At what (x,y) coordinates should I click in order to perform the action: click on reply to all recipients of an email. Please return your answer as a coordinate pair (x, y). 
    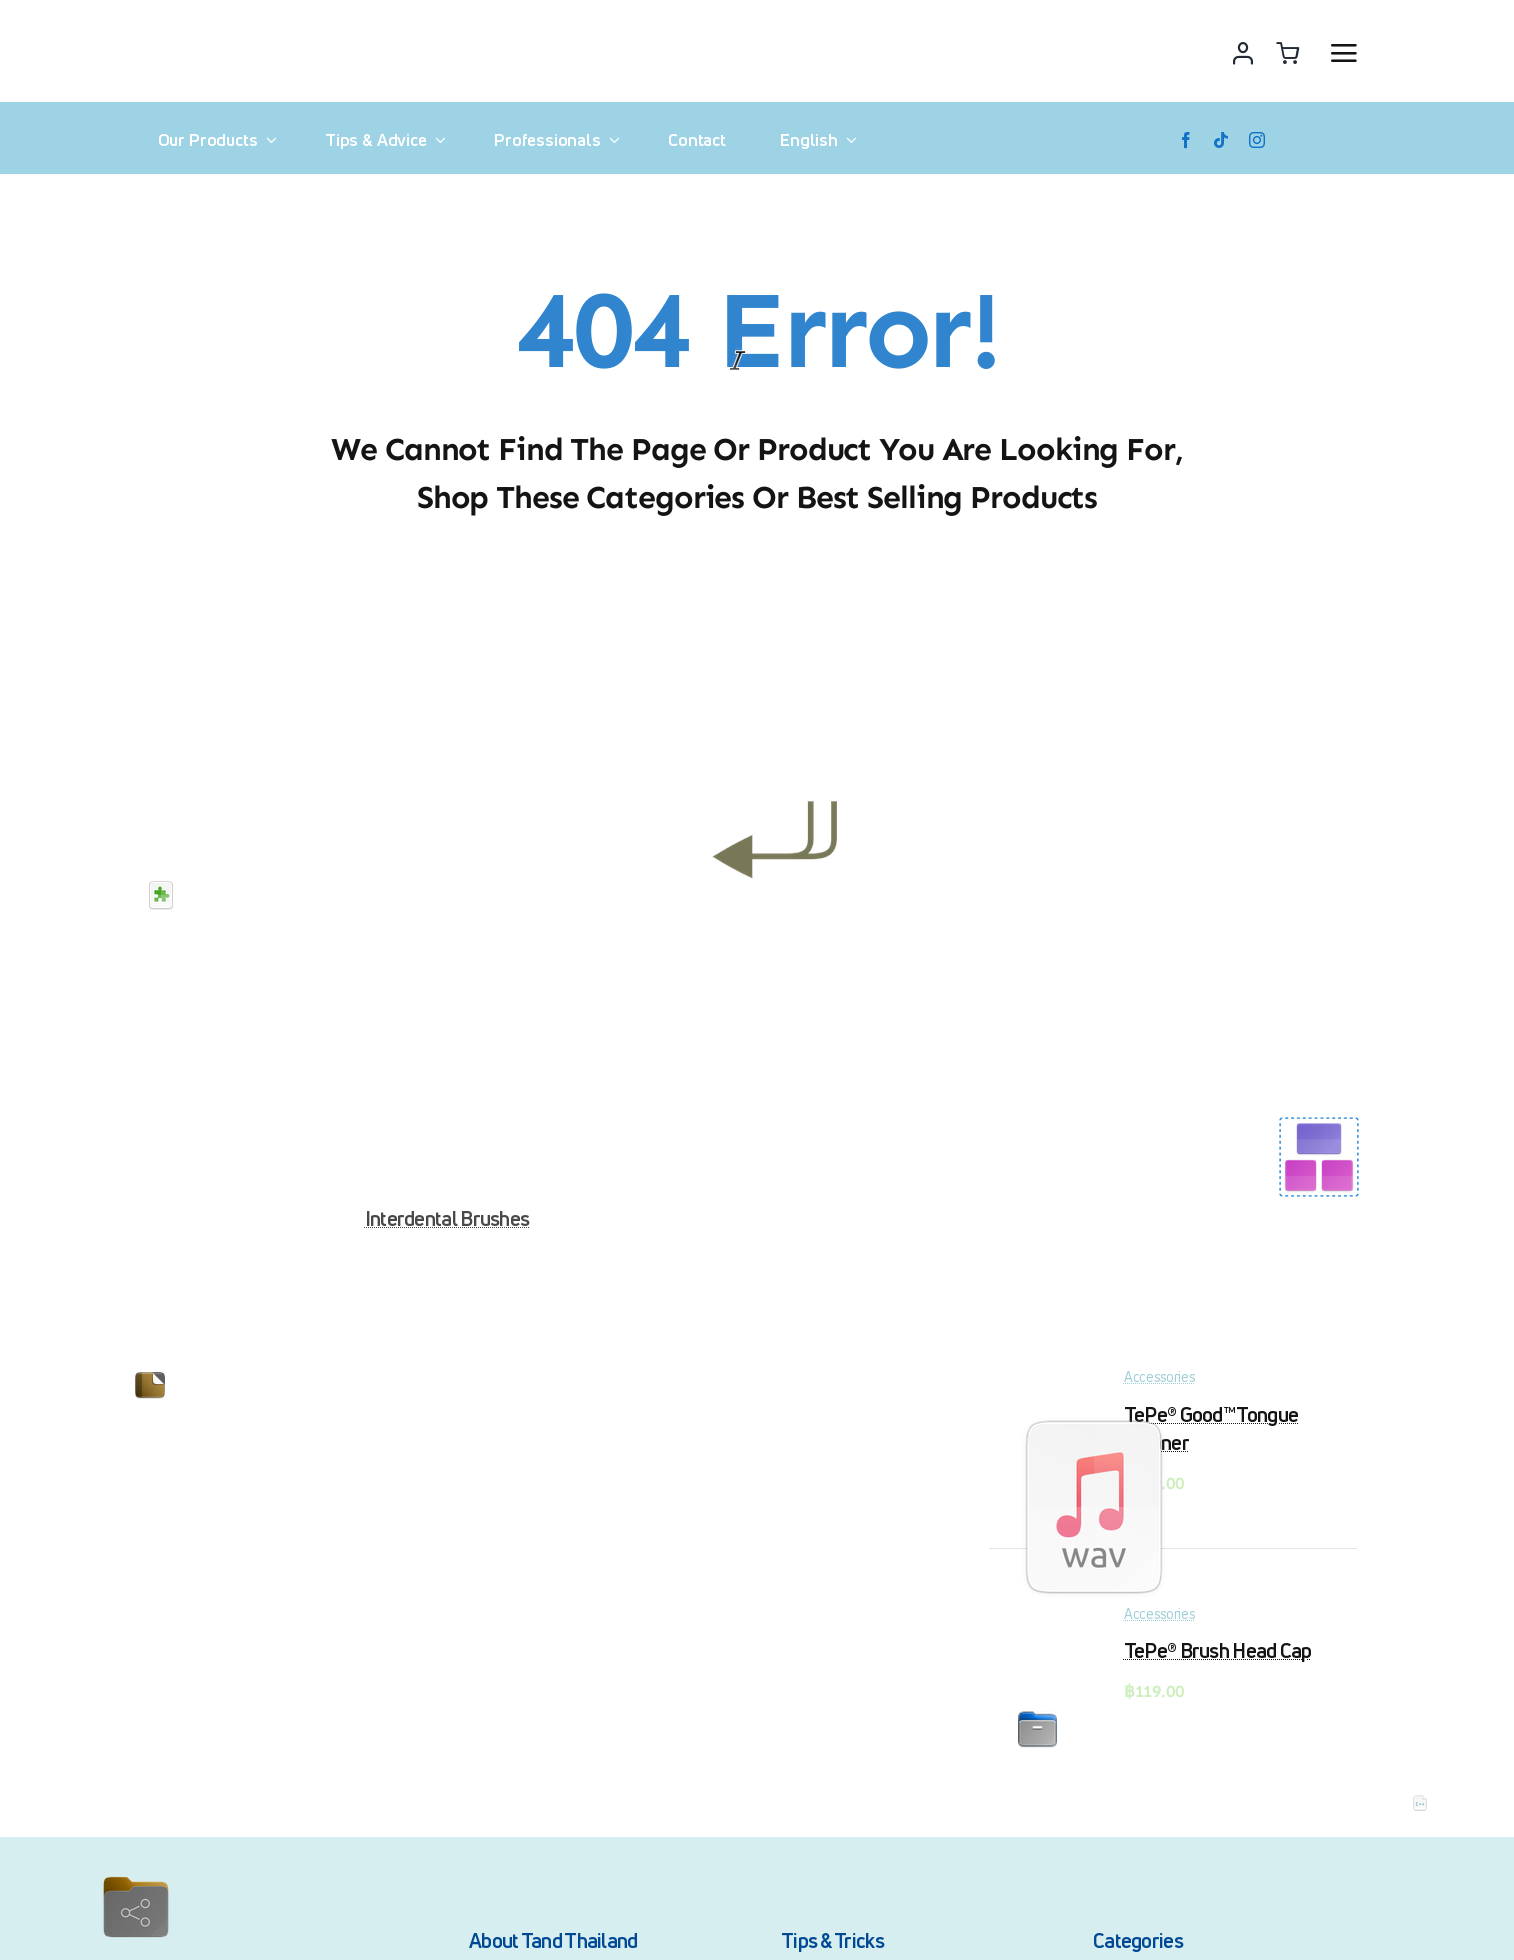
    Looking at the image, I should click on (773, 839).